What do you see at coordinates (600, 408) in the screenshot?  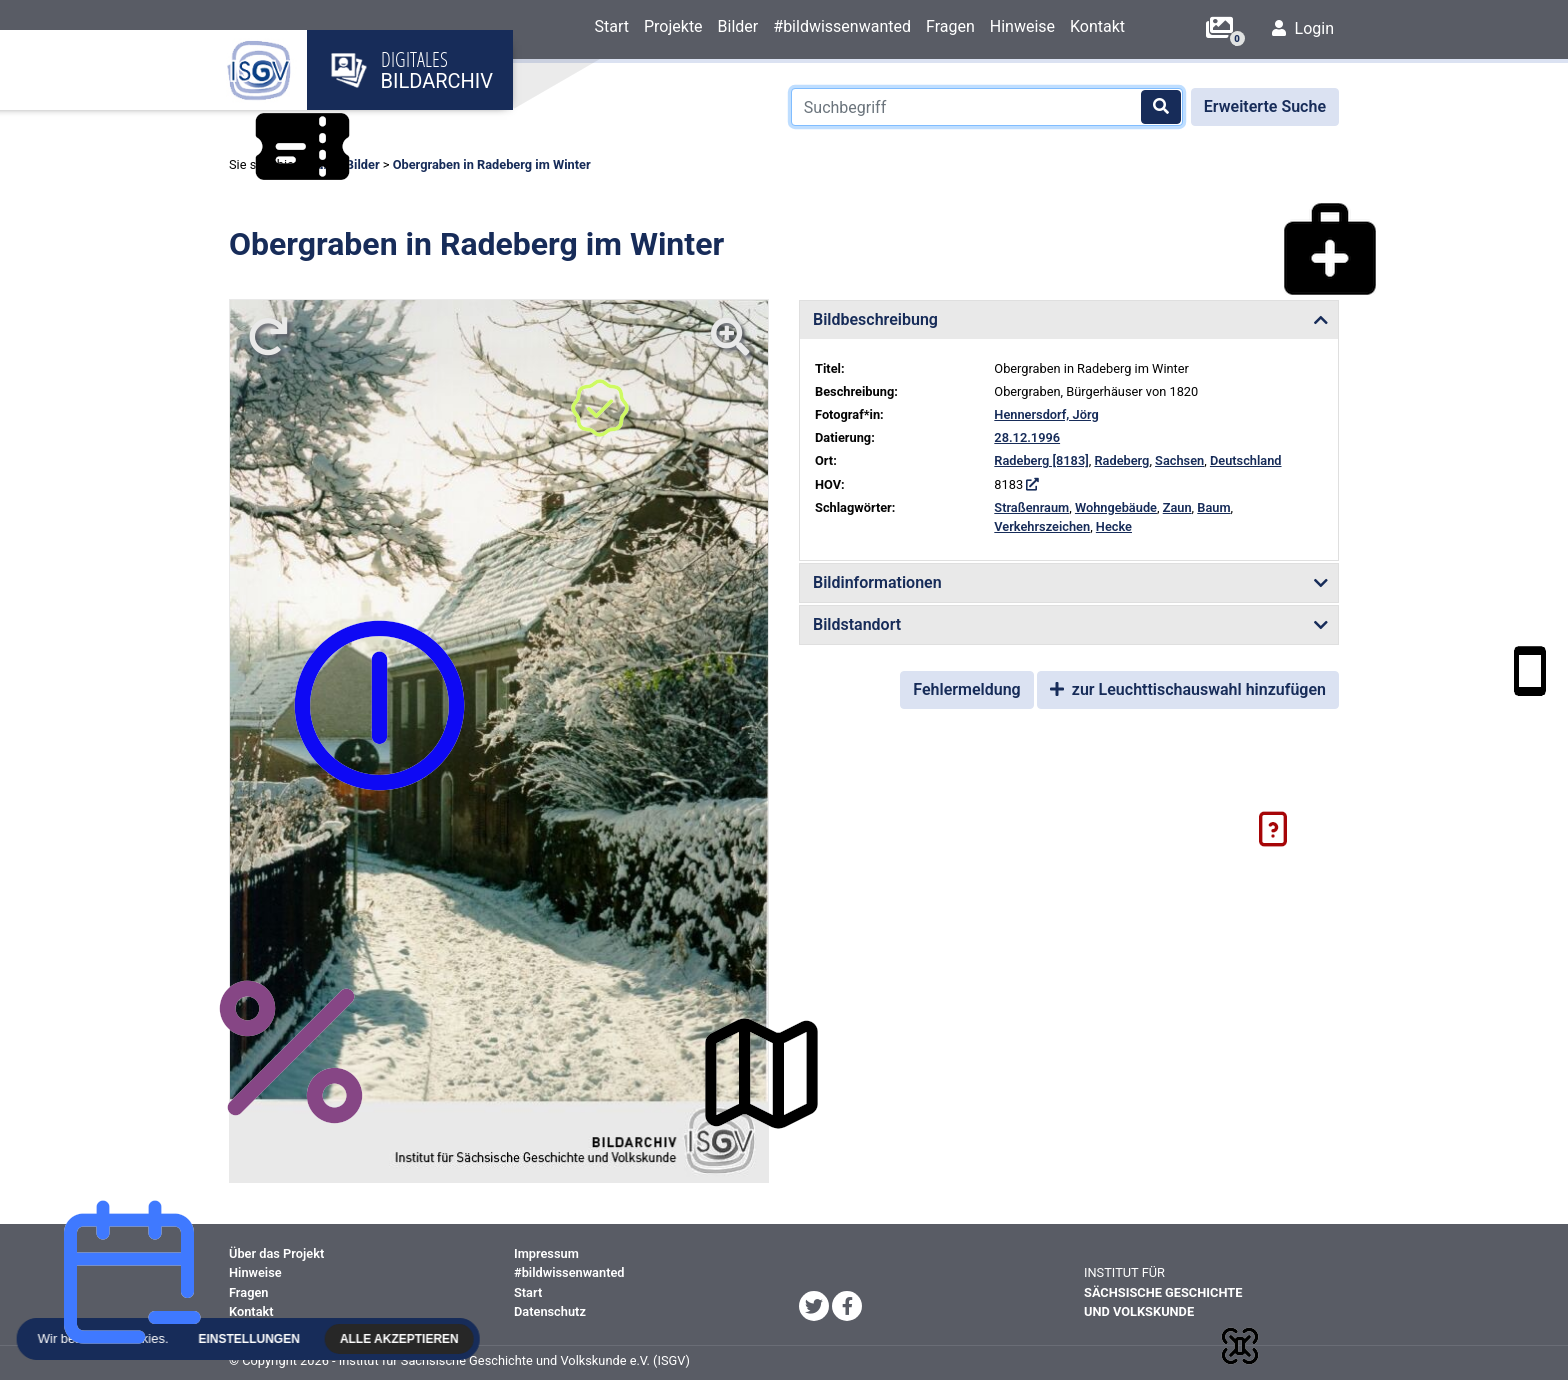 I see `indicates a verified account or identity` at bounding box center [600, 408].